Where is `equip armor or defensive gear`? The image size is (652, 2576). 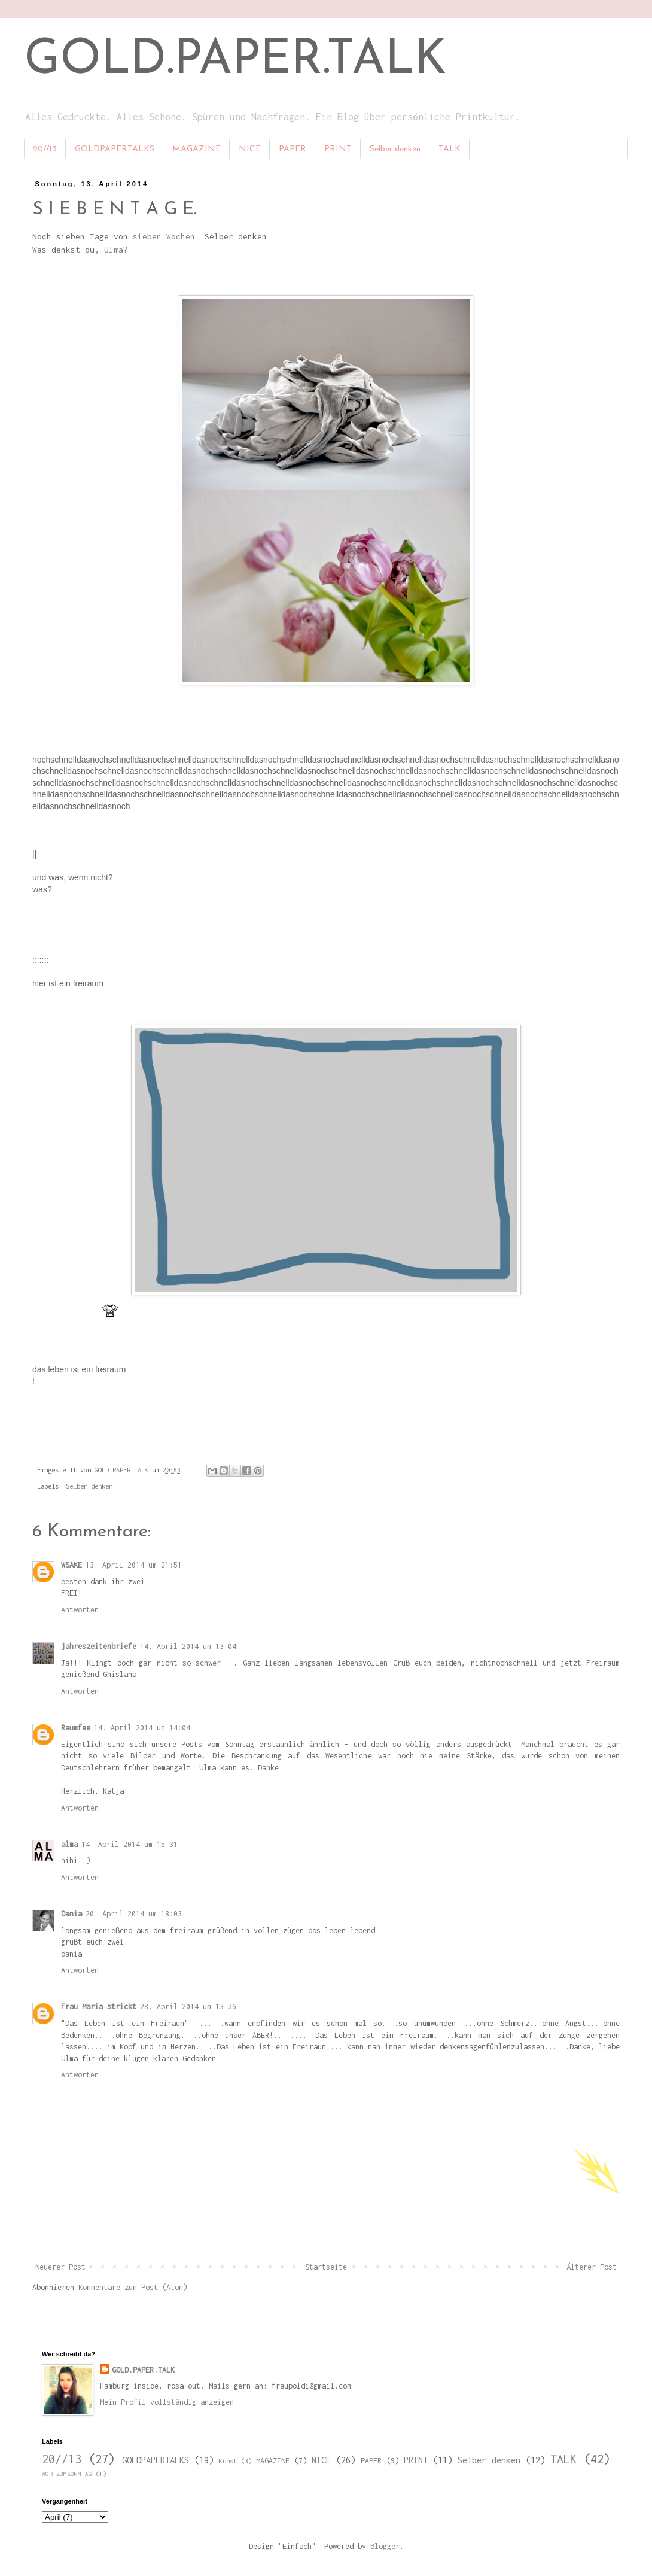 equip armor or defensive gear is located at coordinates (110, 1311).